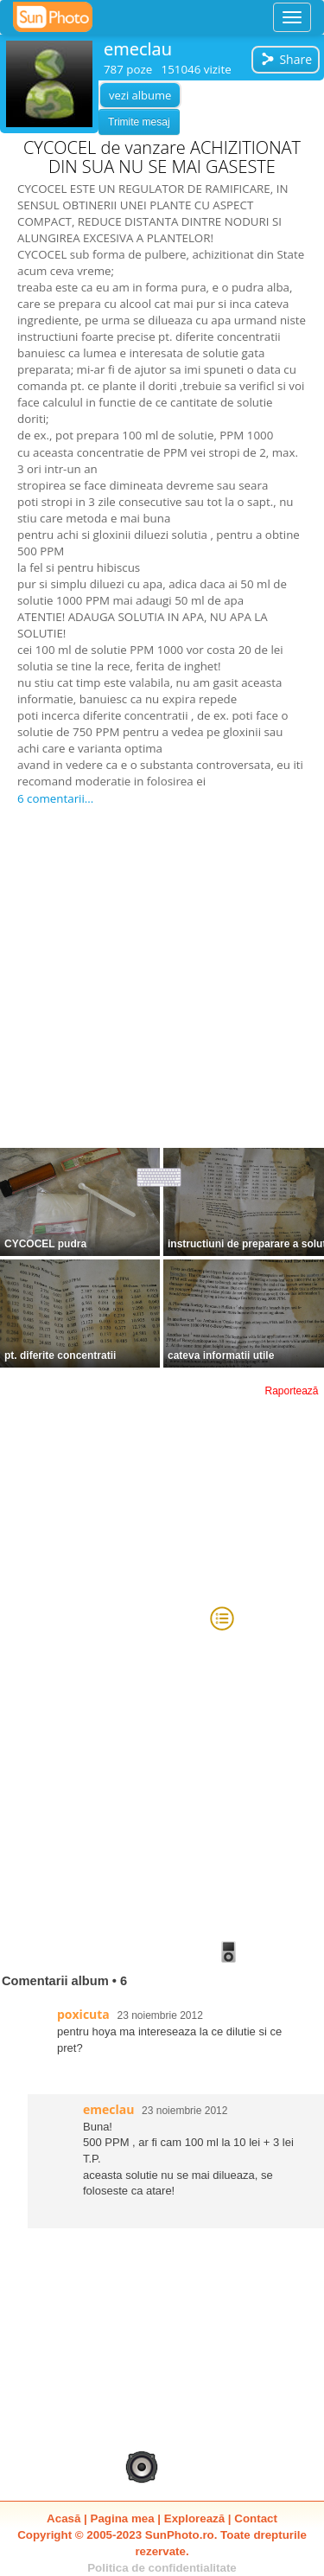  Describe the element at coordinates (222, 1618) in the screenshot. I see `view list or menu options` at that location.